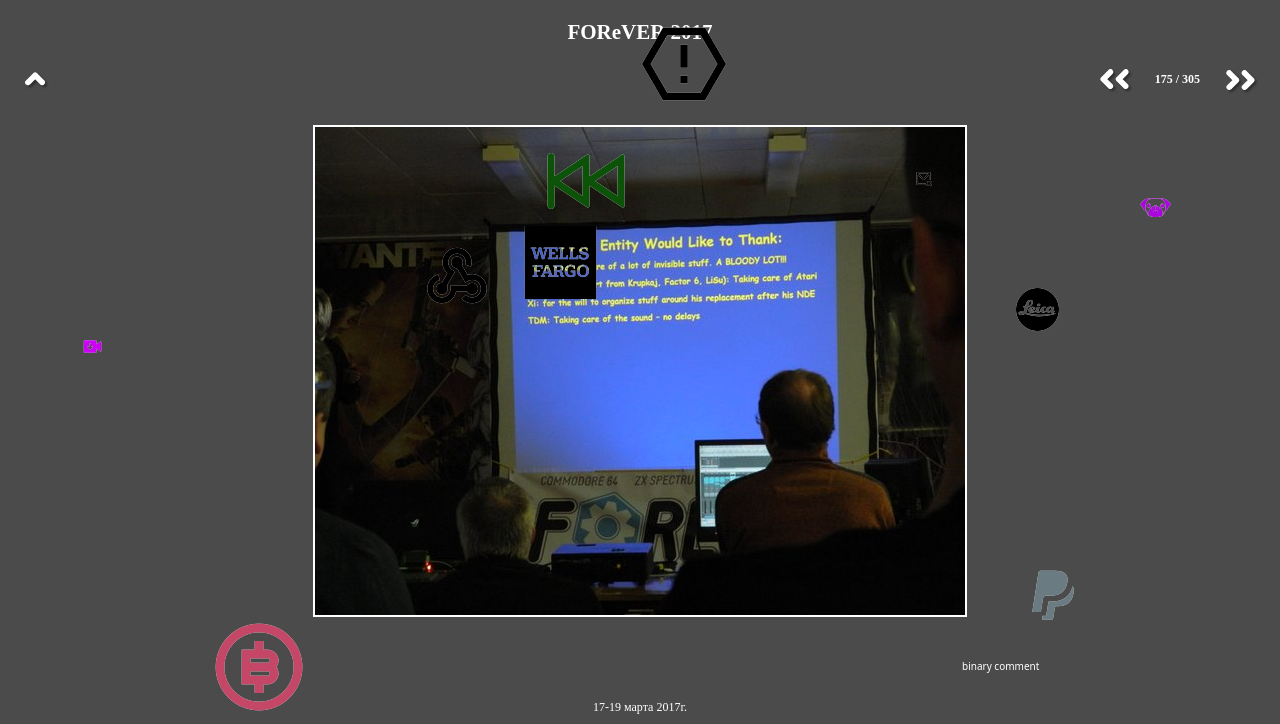 The width and height of the screenshot is (1280, 724). Describe the element at coordinates (1155, 207) in the screenshot. I see `pug template engine logo` at that location.